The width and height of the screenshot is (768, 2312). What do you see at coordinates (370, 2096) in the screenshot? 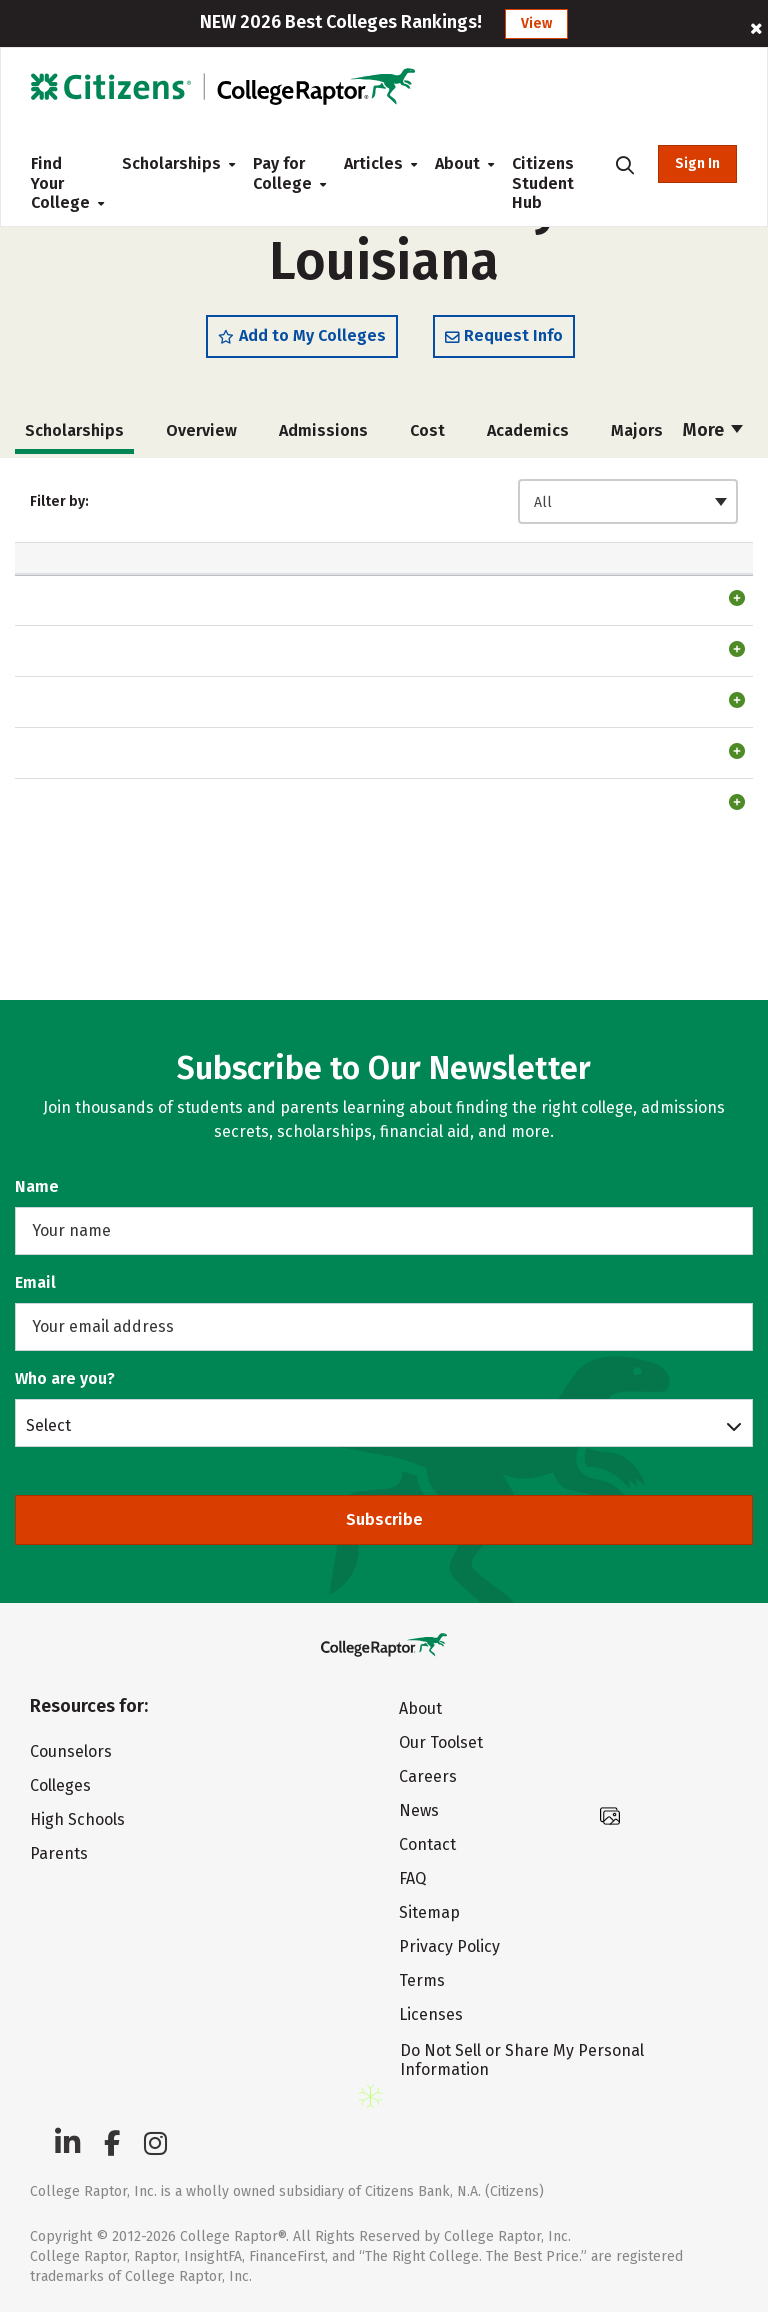
I see `activate cooling or air conditioning mode` at bounding box center [370, 2096].